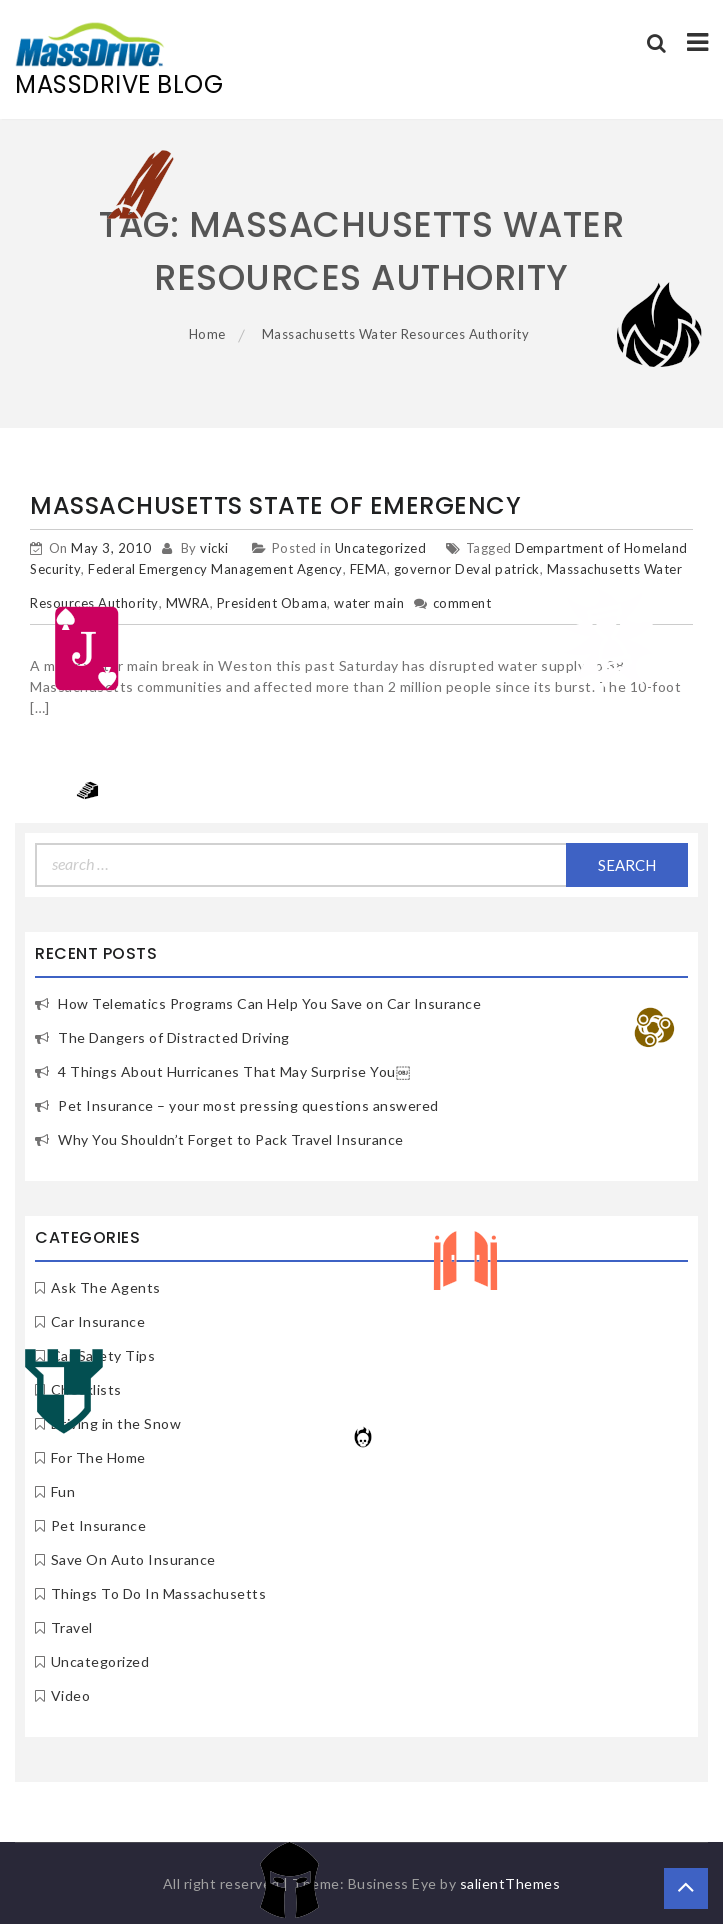 The height and width of the screenshot is (1924, 723). Describe the element at coordinates (363, 1437) in the screenshot. I see `indicates danger or hazard warning in game` at that location.